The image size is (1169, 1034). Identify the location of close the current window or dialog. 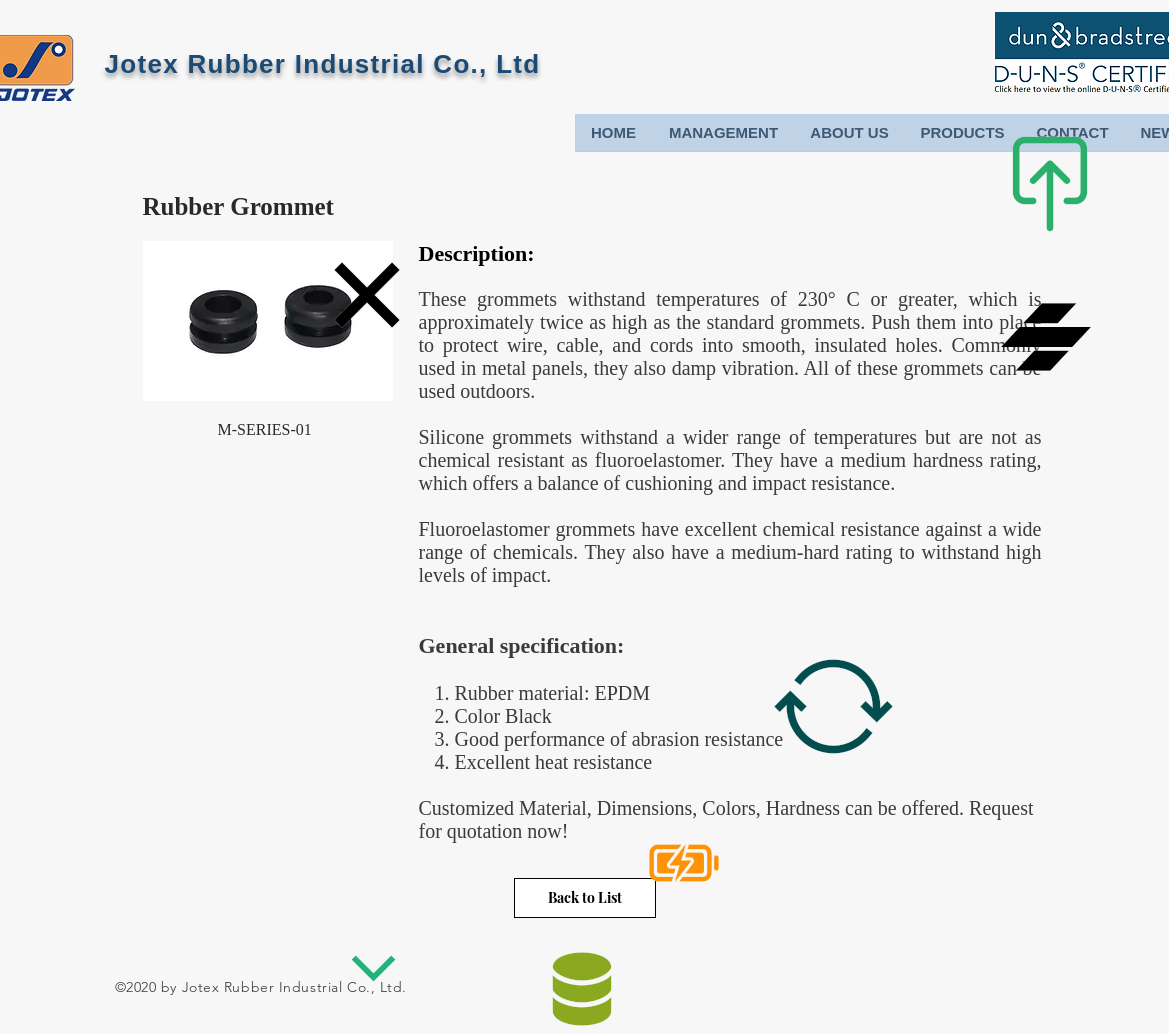
(367, 295).